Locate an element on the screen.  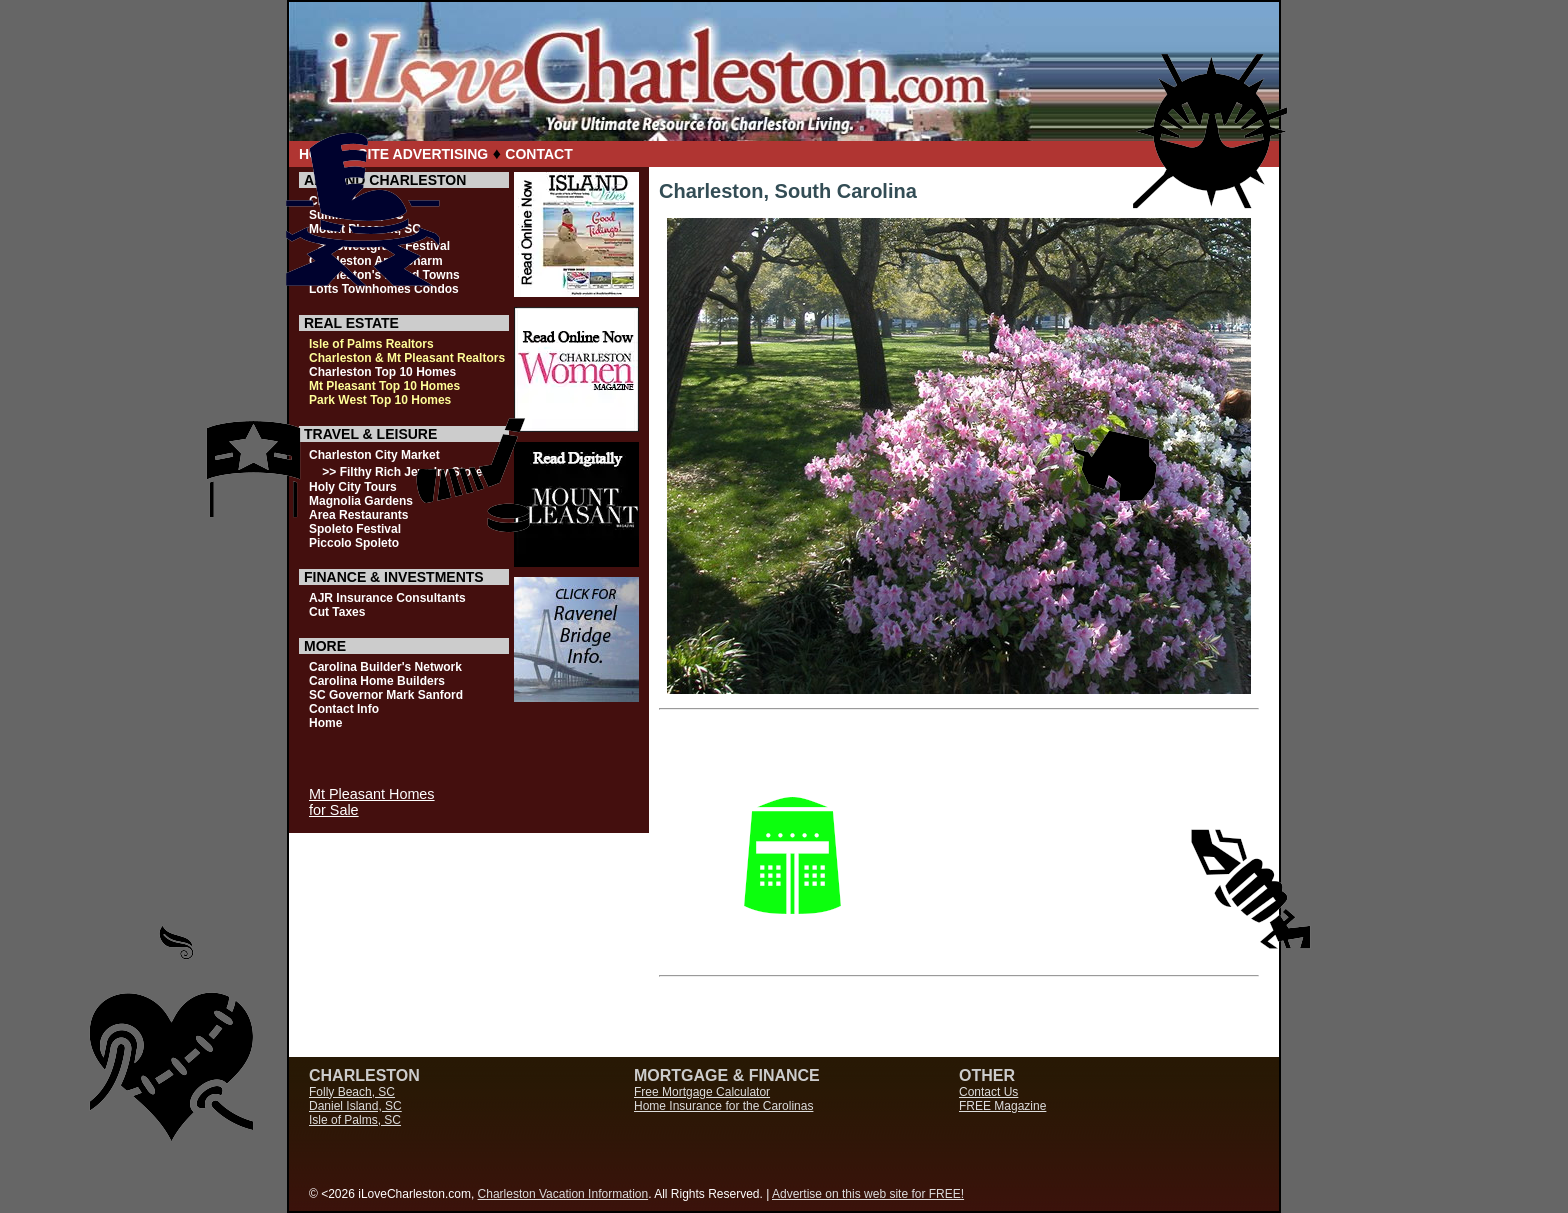
indicates health regeneration or healing status is located at coordinates (171, 1069).